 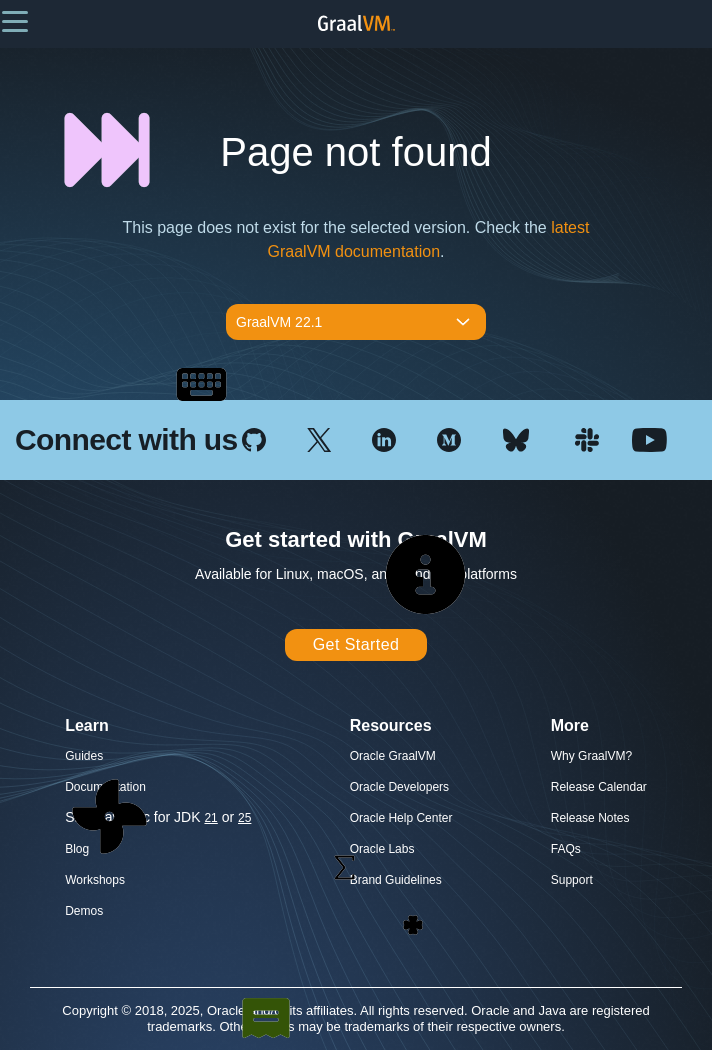 What do you see at coordinates (413, 925) in the screenshot?
I see `indicates a lucky or bonus reward` at bounding box center [413, 925].